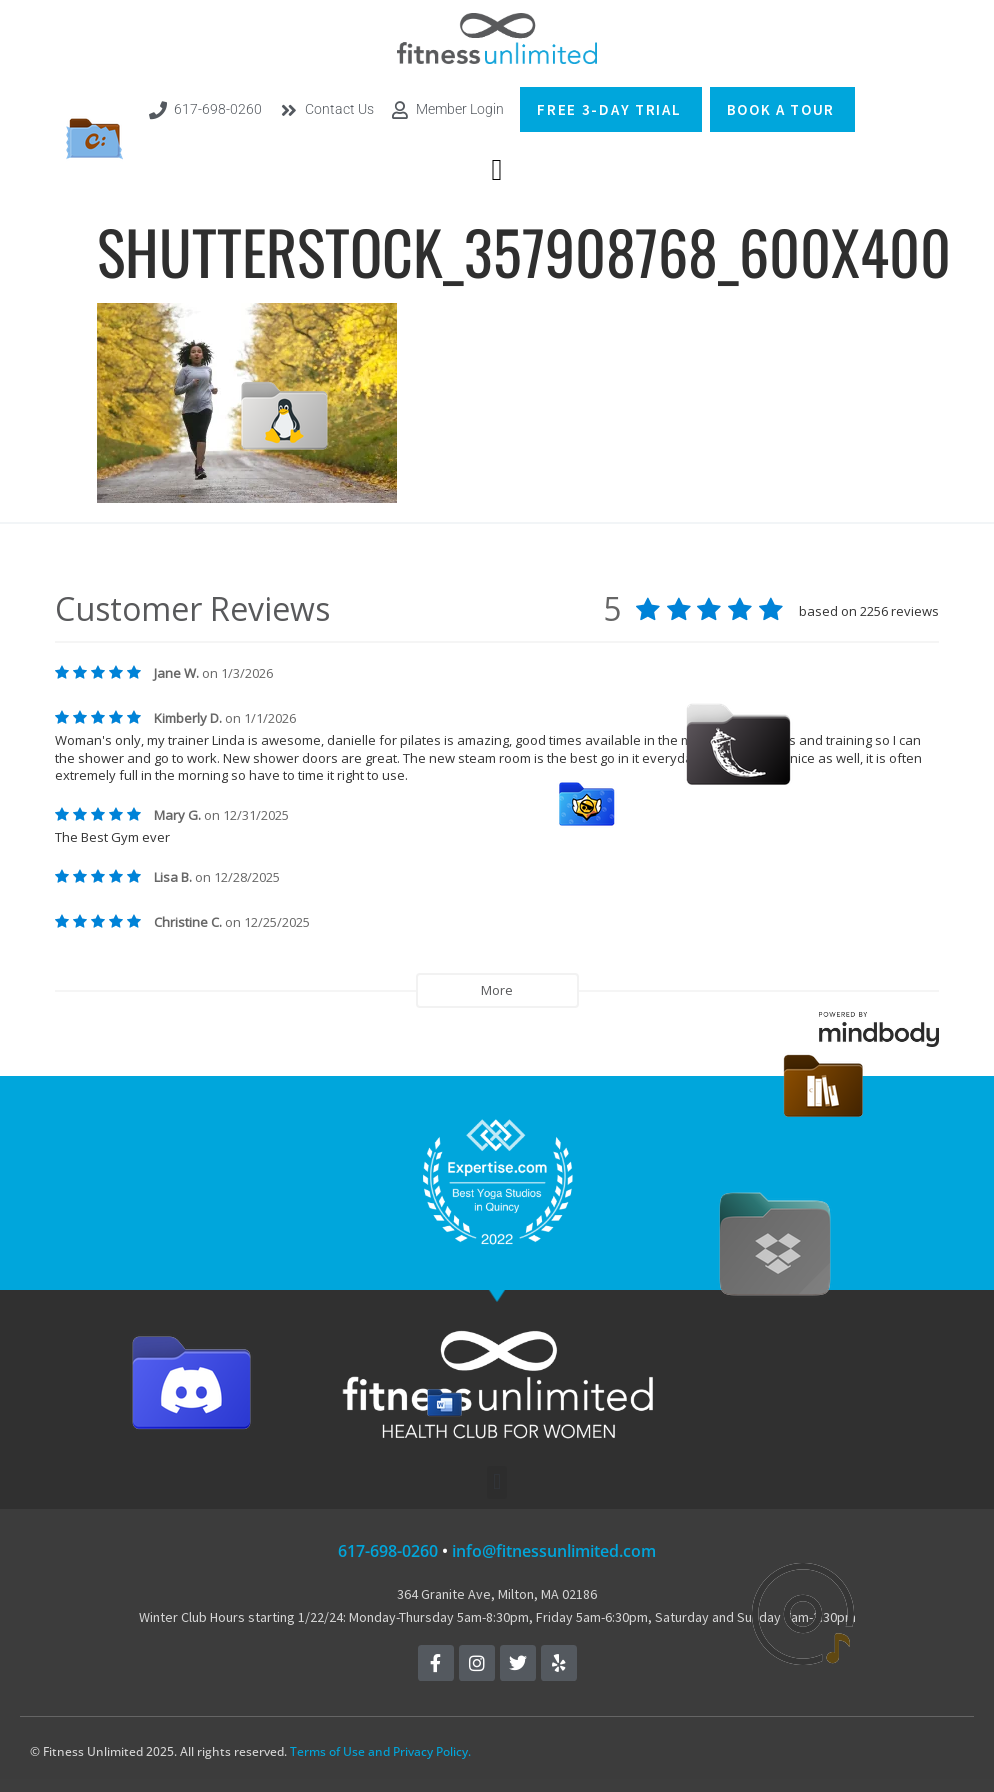 The width and height of the screenshot is (994, 1792). I want to click on audio CD or music disc, so click(803, 1614).